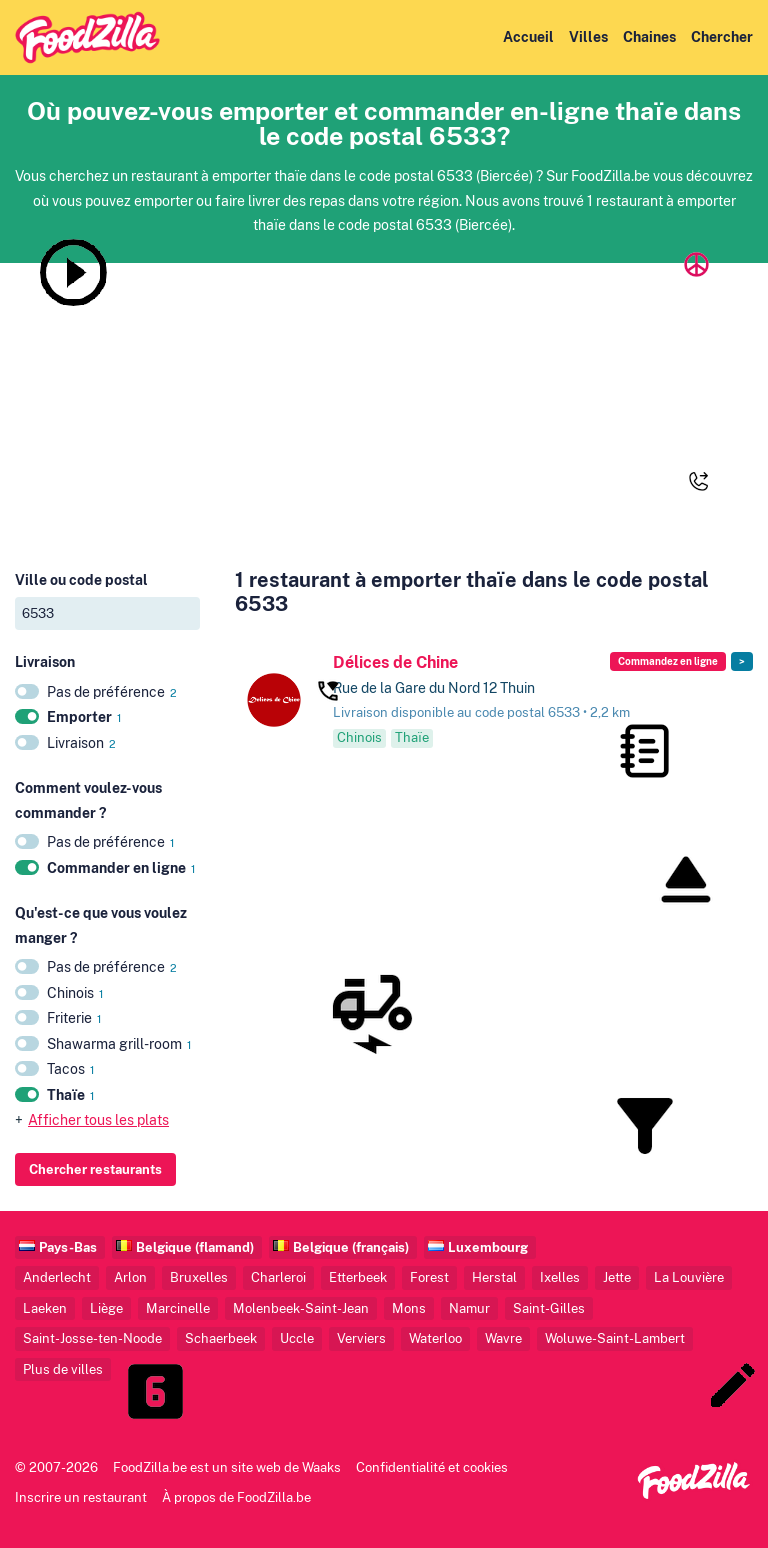 This screenshot has height=1548, width=768. I want to click on open your notes or notebook, so click(647, 751).